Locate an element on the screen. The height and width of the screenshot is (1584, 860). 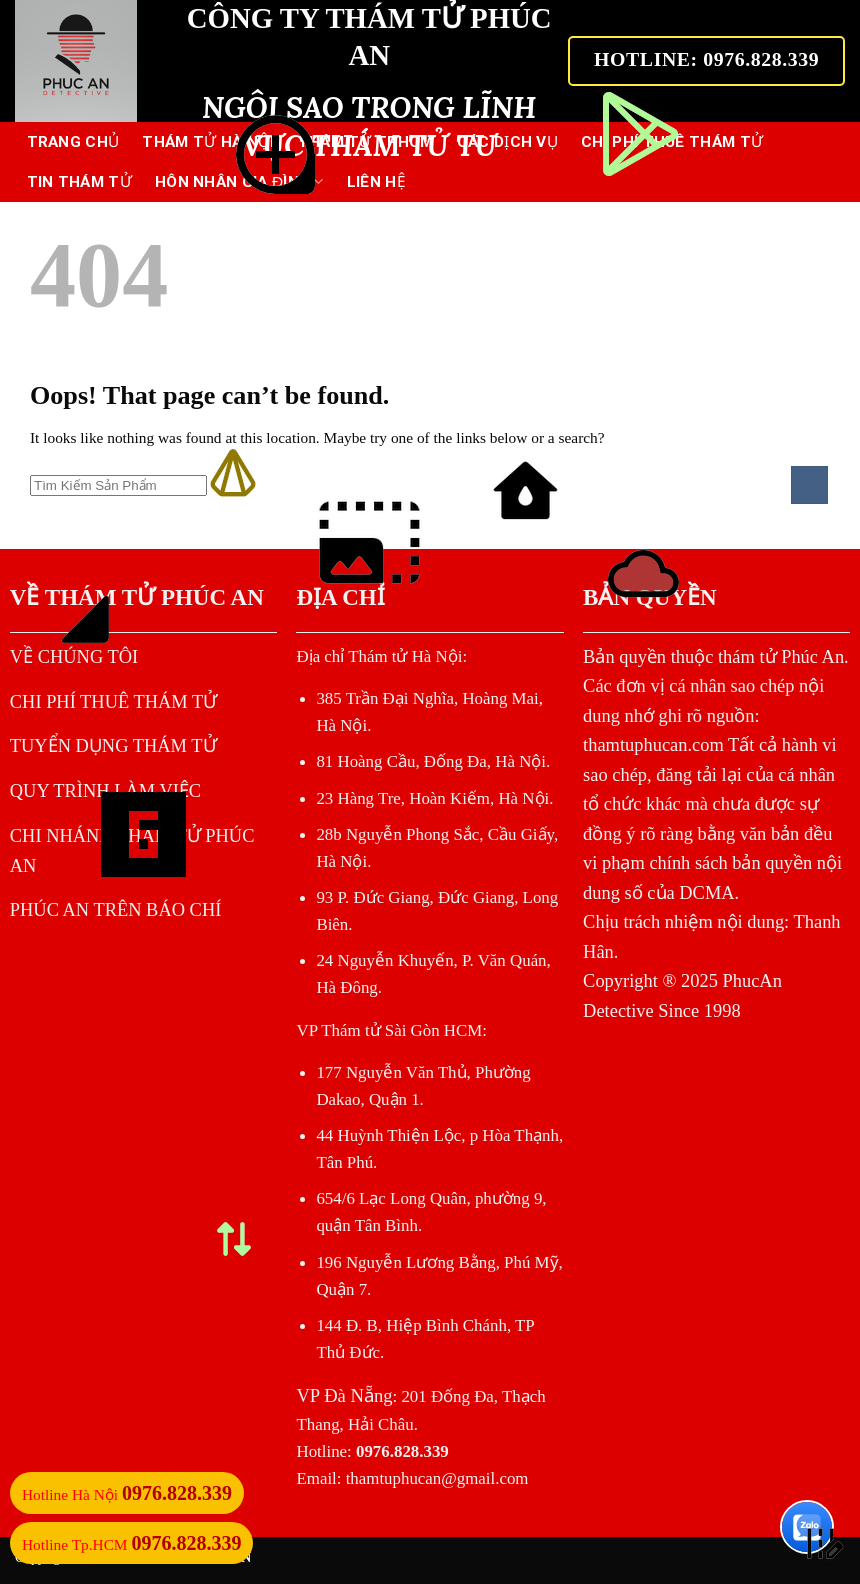
sort items in ascending or descending order is located at coordinates (234, 1239).